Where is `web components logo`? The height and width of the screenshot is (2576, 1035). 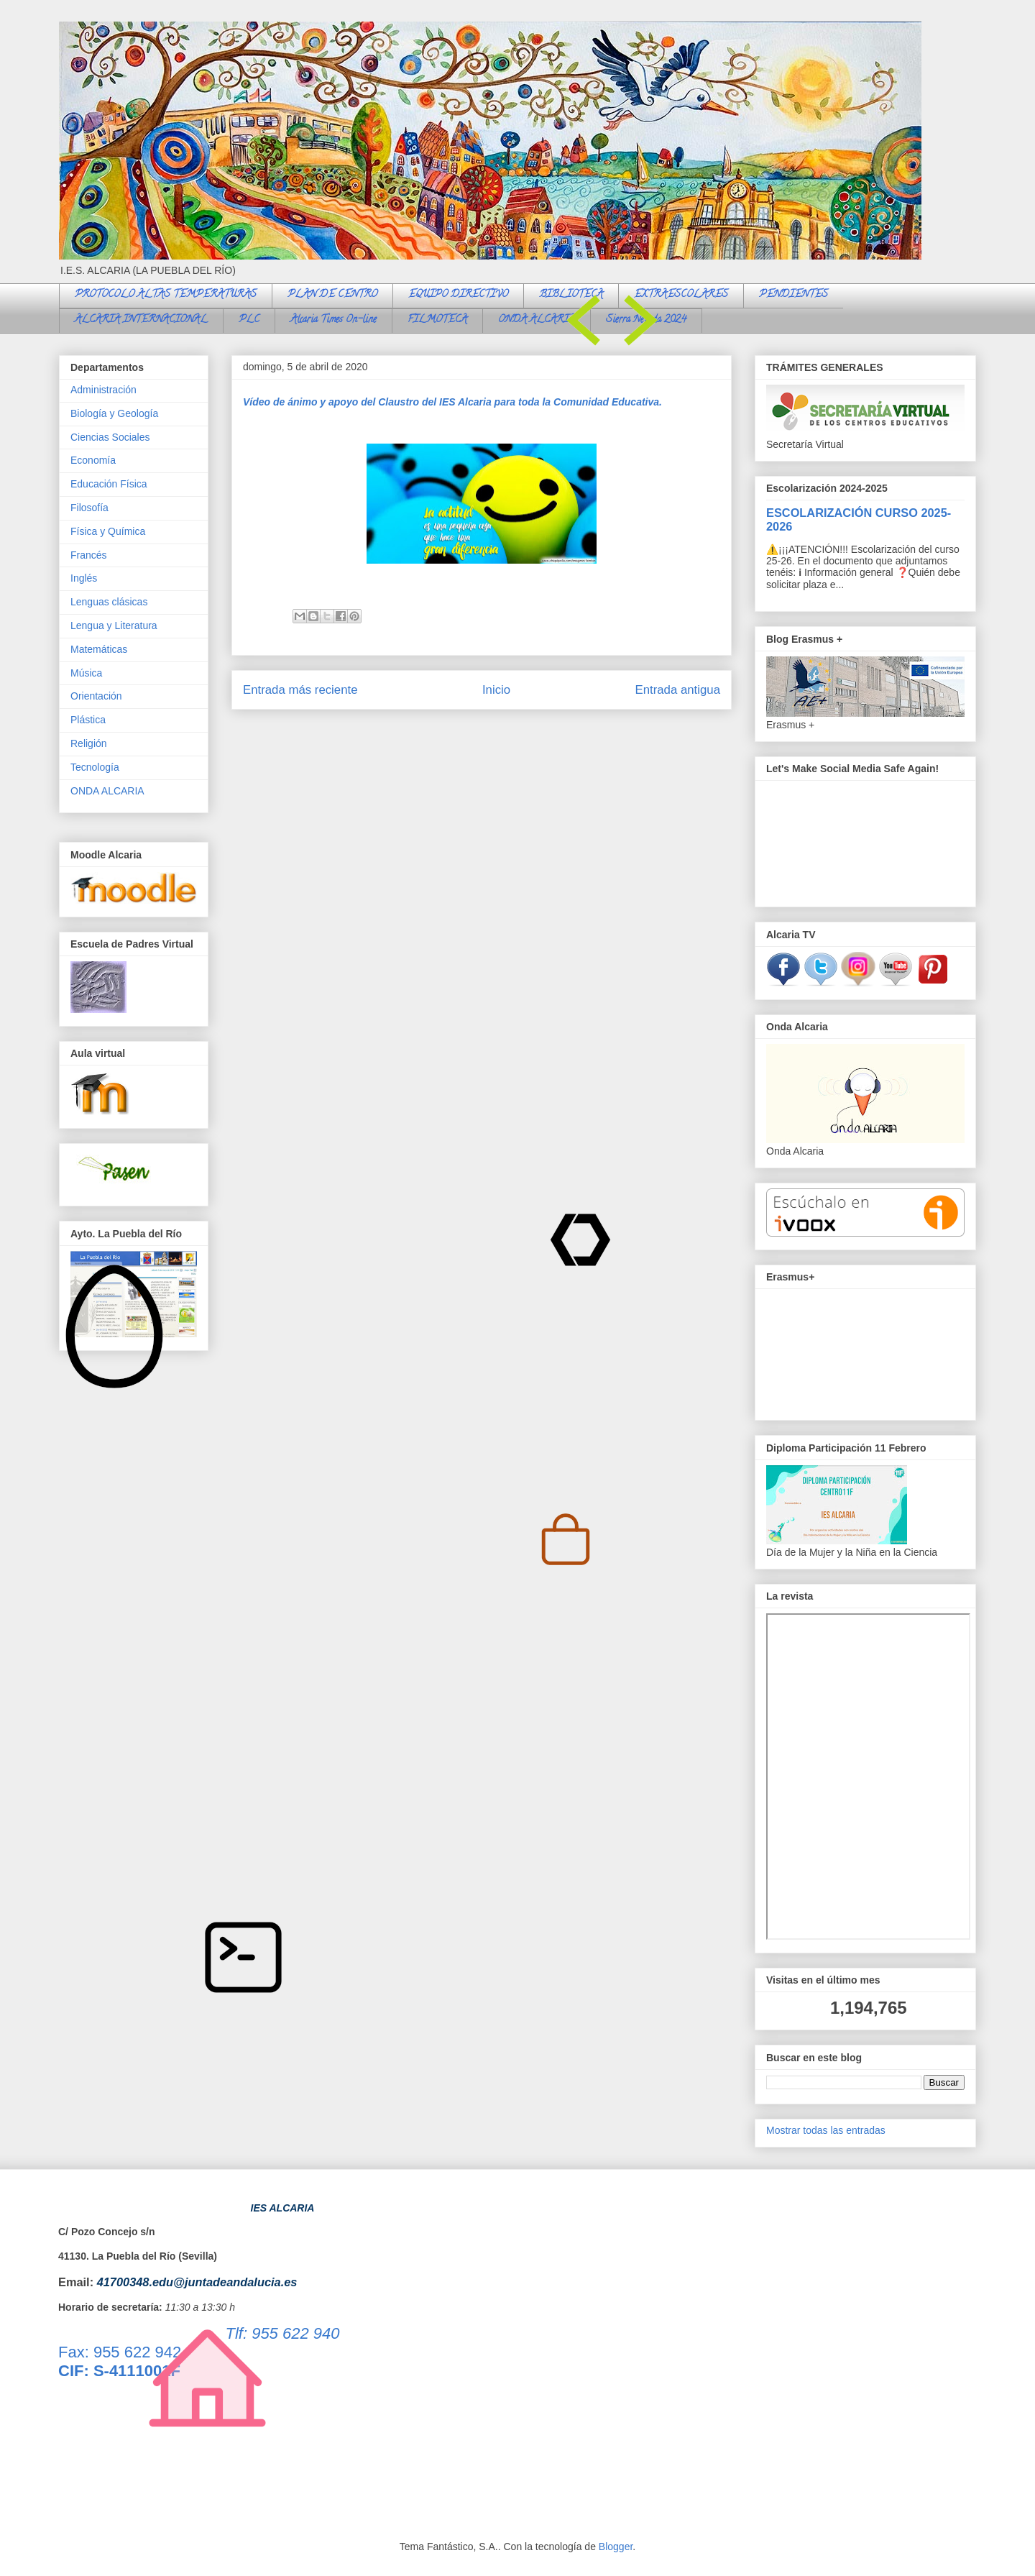
web components logo is located at coordinates (580, 1239).